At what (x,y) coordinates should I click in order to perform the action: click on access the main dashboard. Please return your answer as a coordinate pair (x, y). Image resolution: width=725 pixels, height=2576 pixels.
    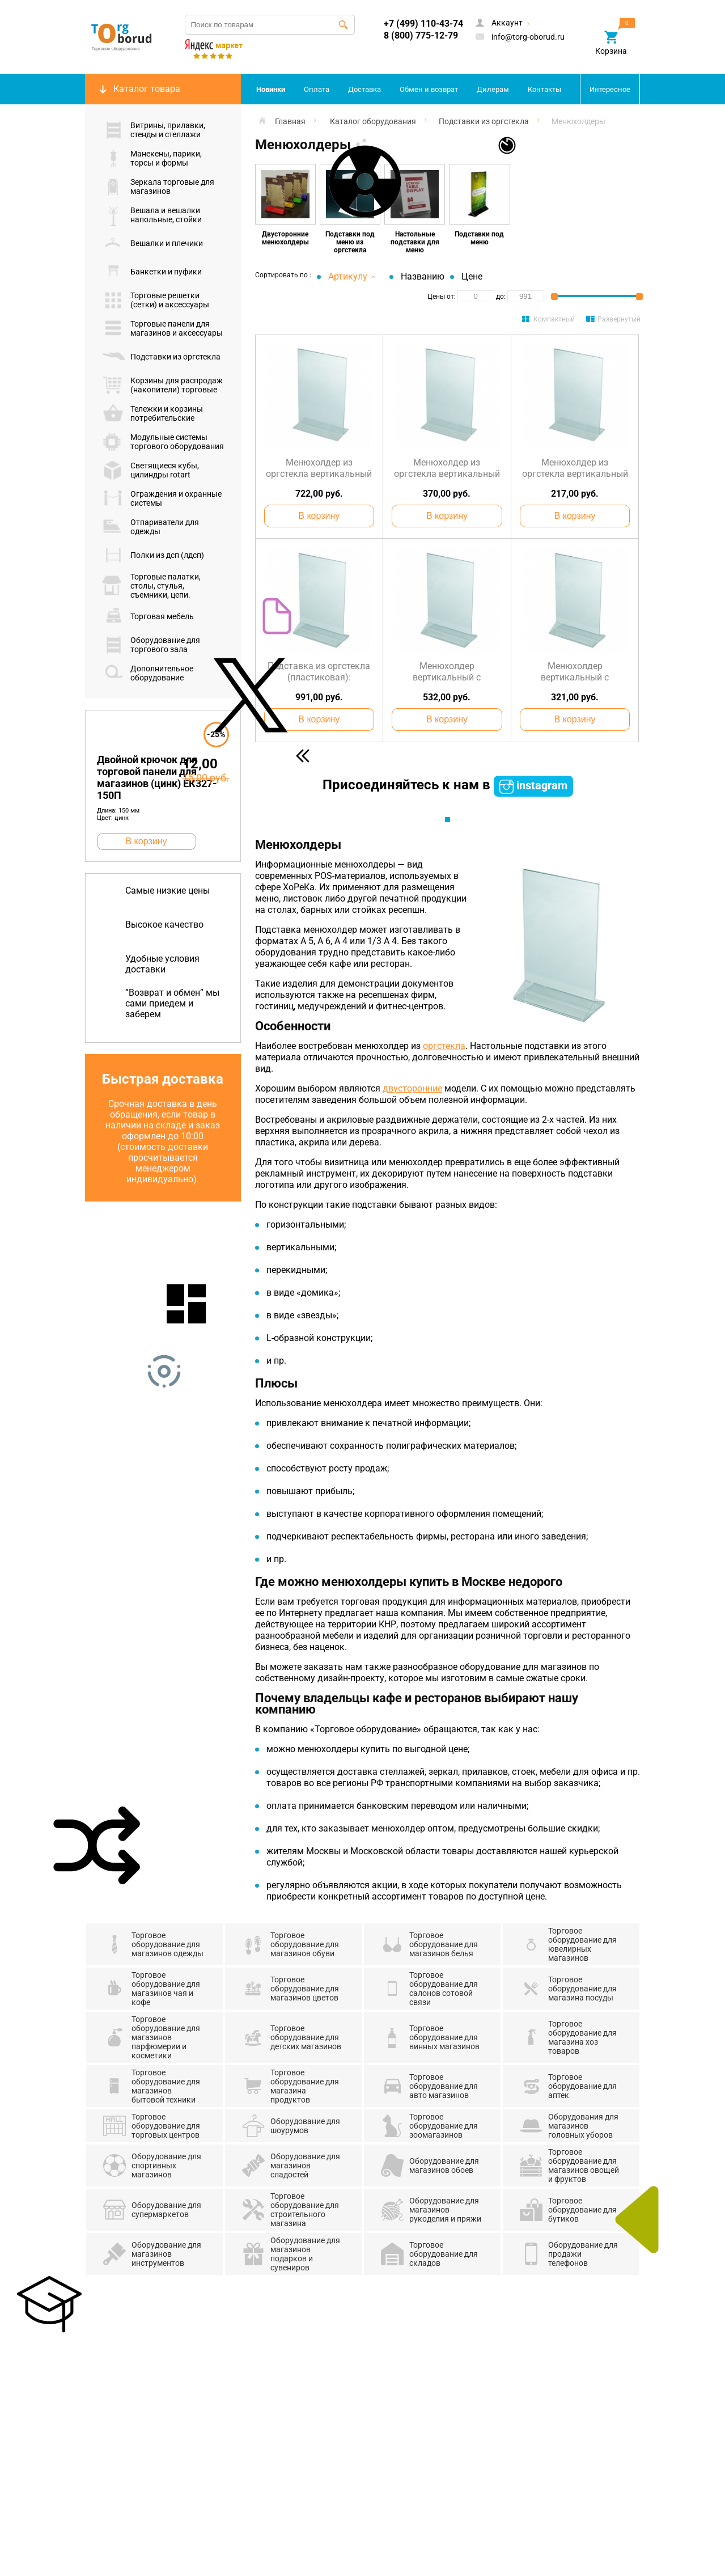
    Looking at the image, I should click on (186, 1304).